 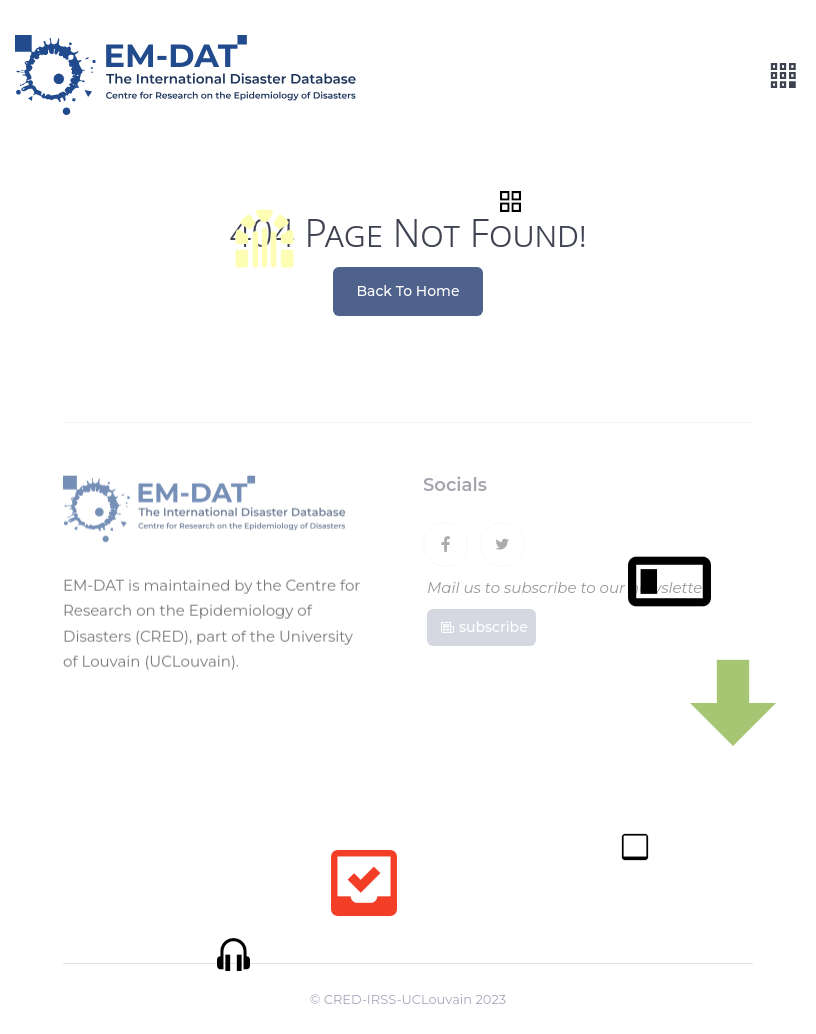 What do you see at coordinates (635, 847) in the screenshot?
I see `toggle the status bar visibility` at bounding box center [635, 847].